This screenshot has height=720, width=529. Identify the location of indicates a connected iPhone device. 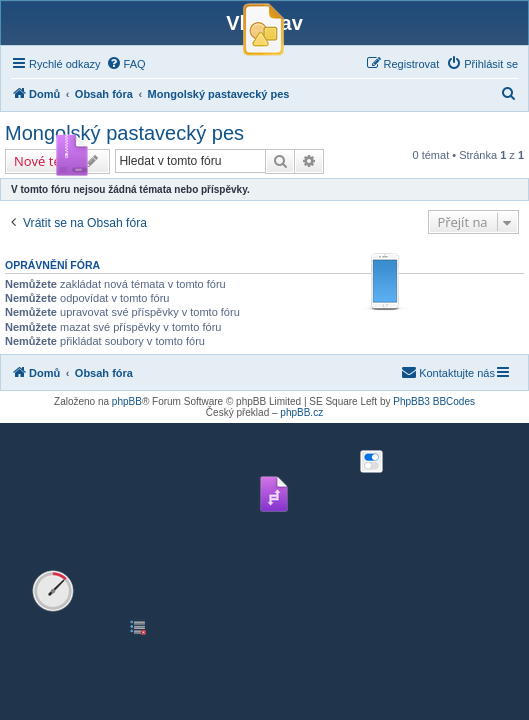
(385, 282).